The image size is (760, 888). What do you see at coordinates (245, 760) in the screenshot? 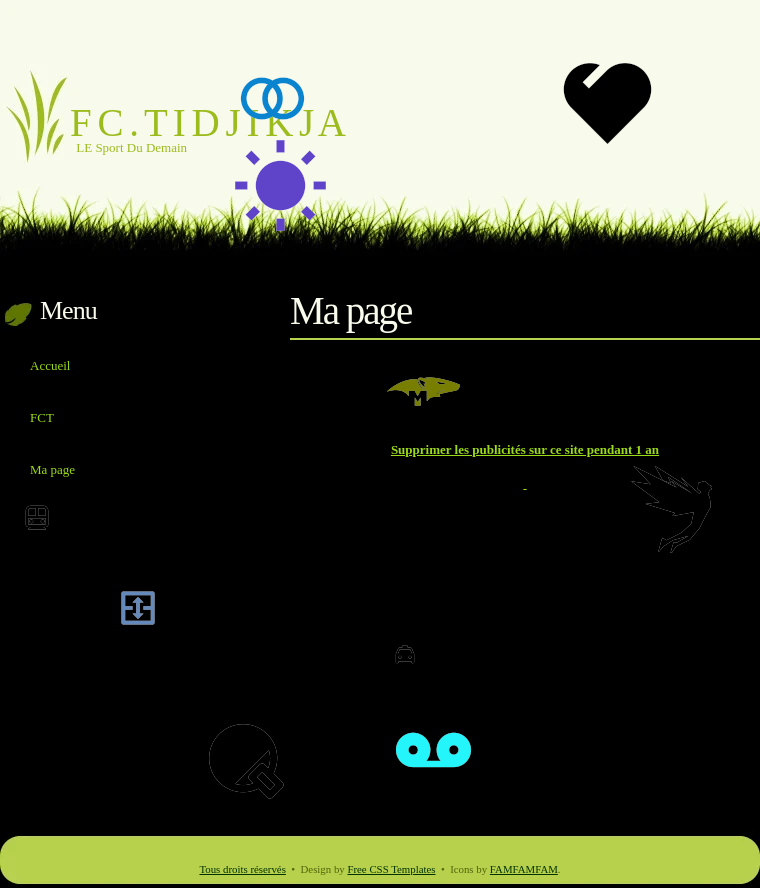
I see `open ping pong or table tennis game` at bounding box center [245, 760].